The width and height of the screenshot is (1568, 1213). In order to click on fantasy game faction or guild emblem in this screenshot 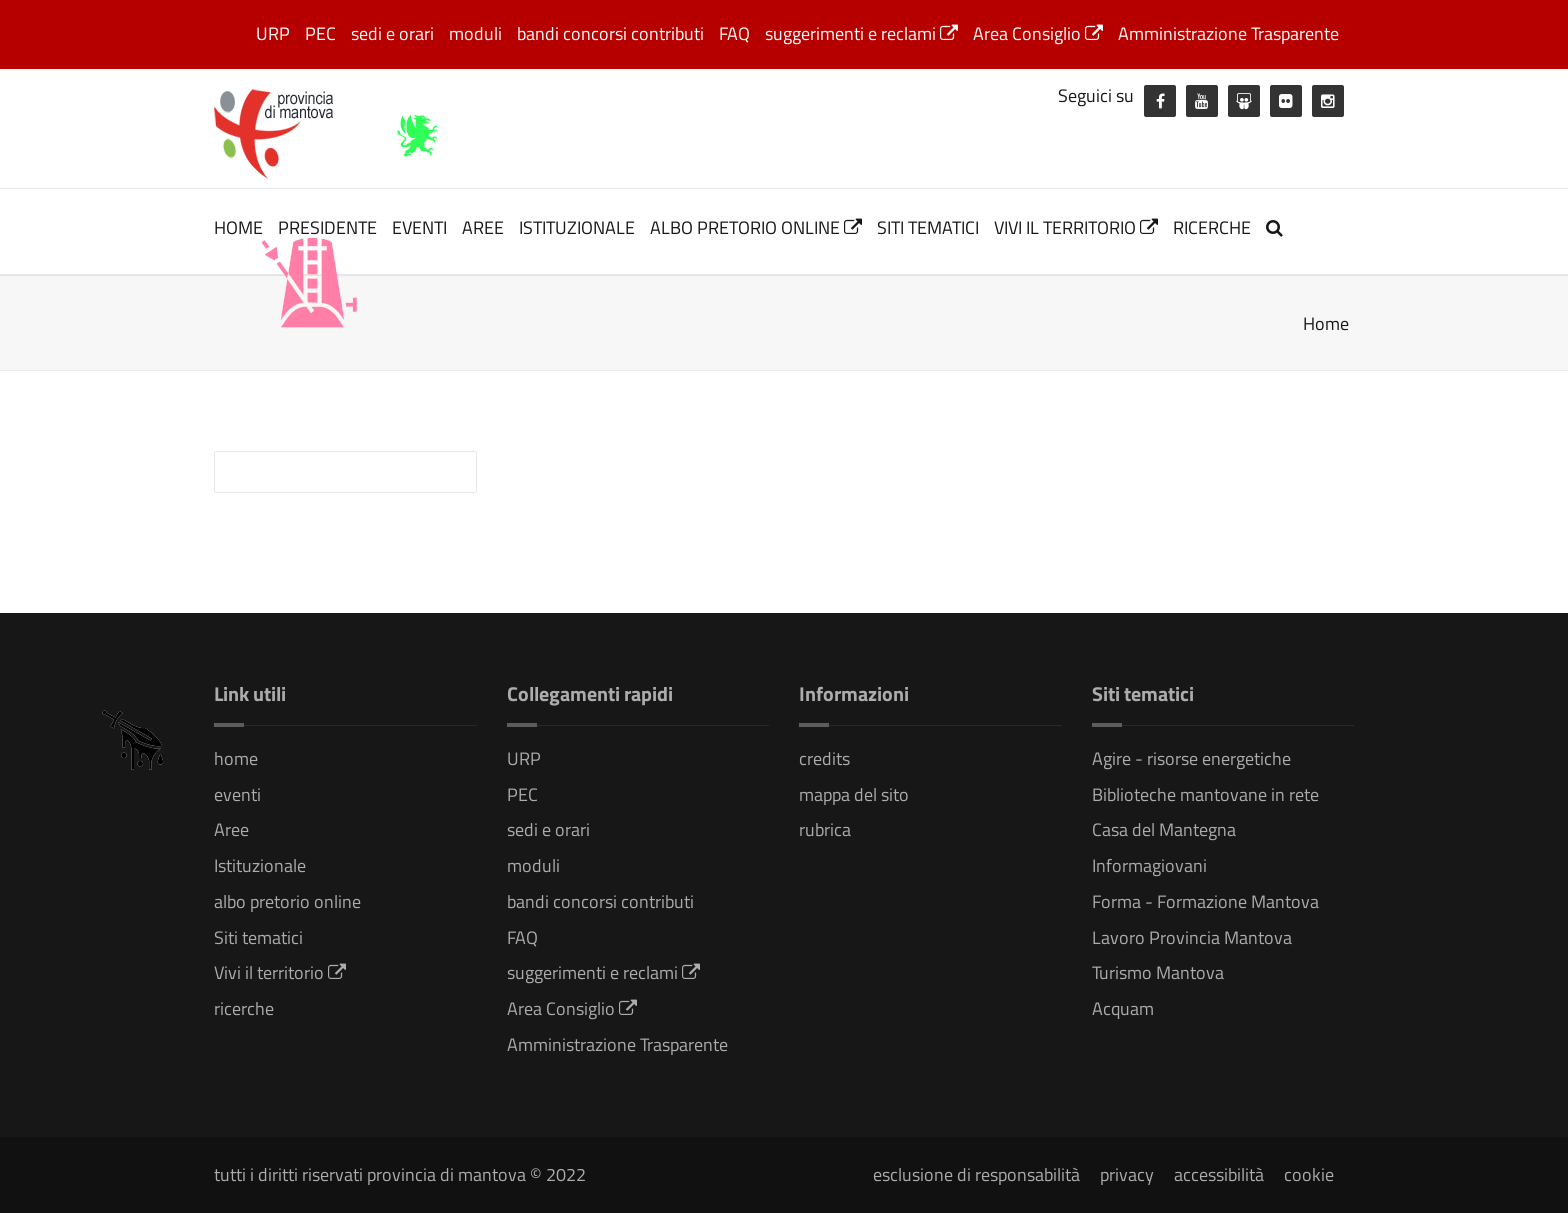, I will do `click(417, 135)`.